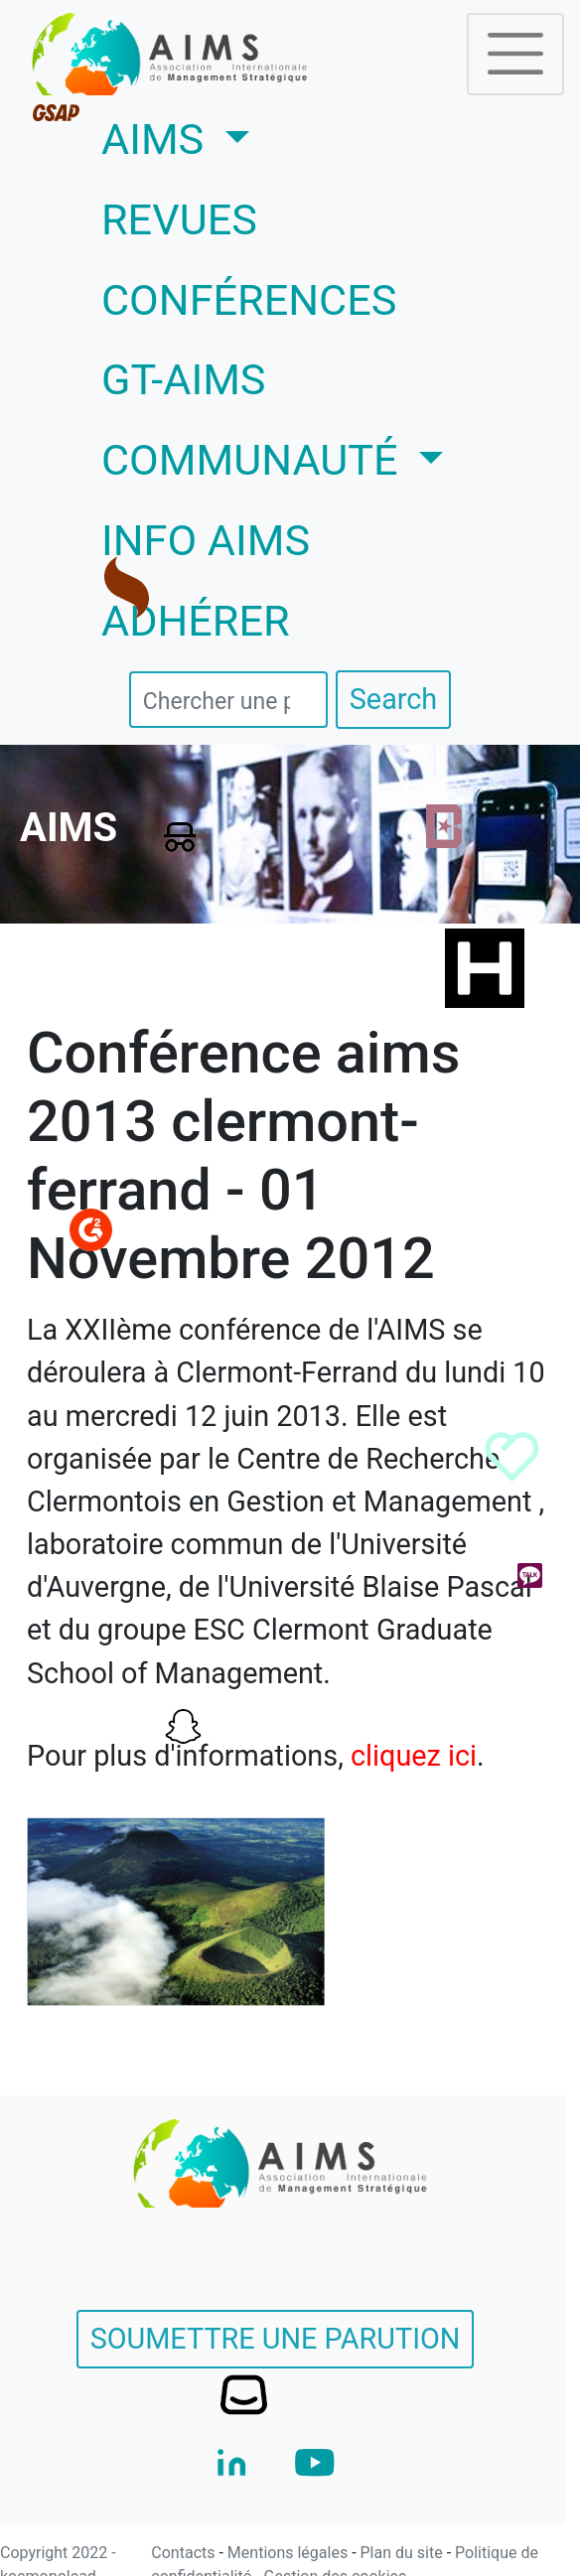 The width and height of the screenshot is (580, 2576). I want to click on open snapchat app, so click(183, 1726).